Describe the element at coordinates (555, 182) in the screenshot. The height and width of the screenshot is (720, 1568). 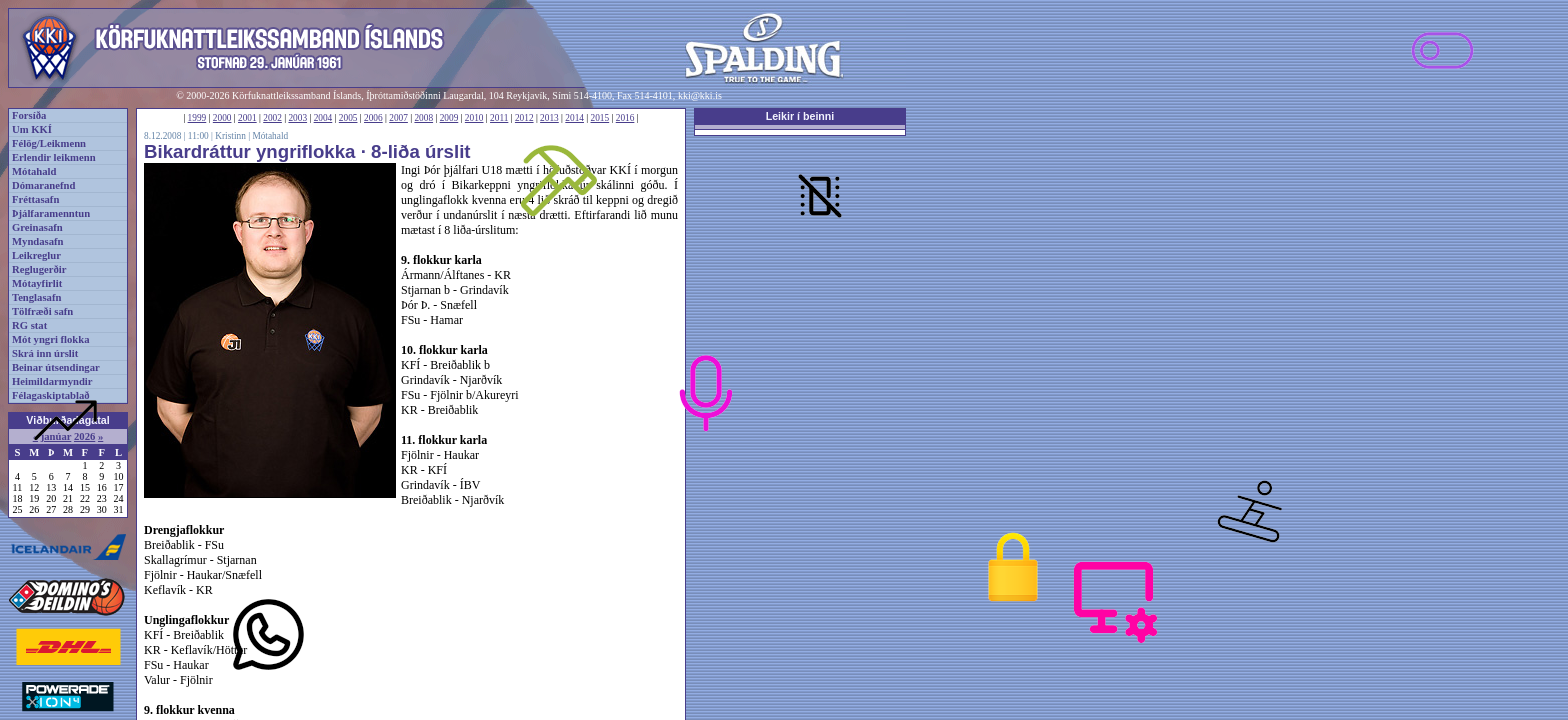
I see `access tools or settings` at that location.